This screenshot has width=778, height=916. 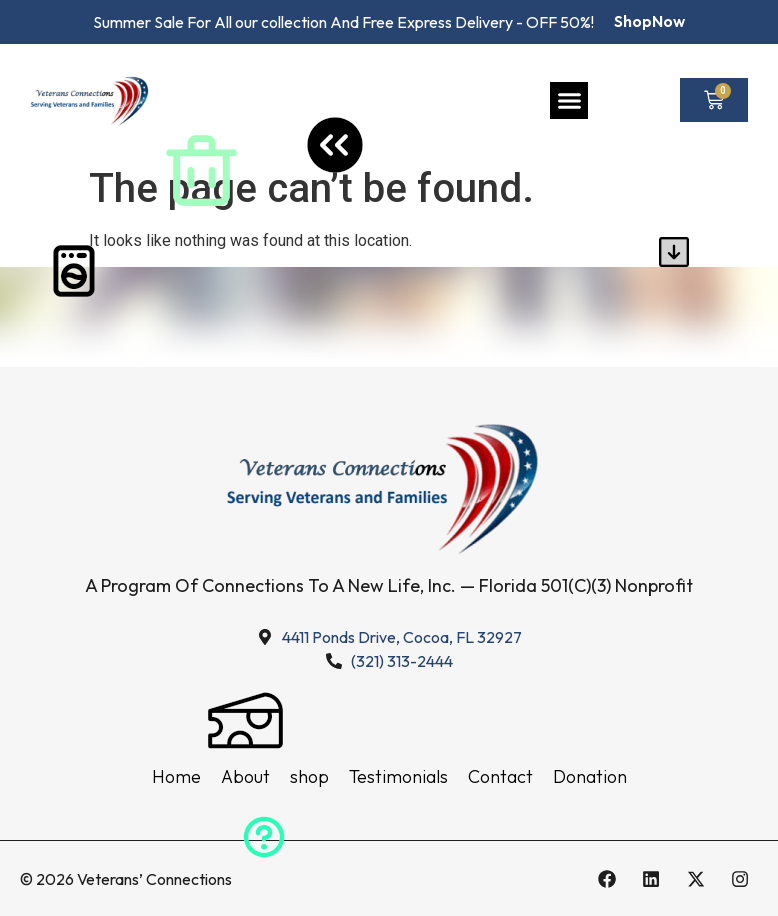 What do you see at coordinates (674, 252) in the screenshot?
I see `download file or content` at bounding box center [674, 252].